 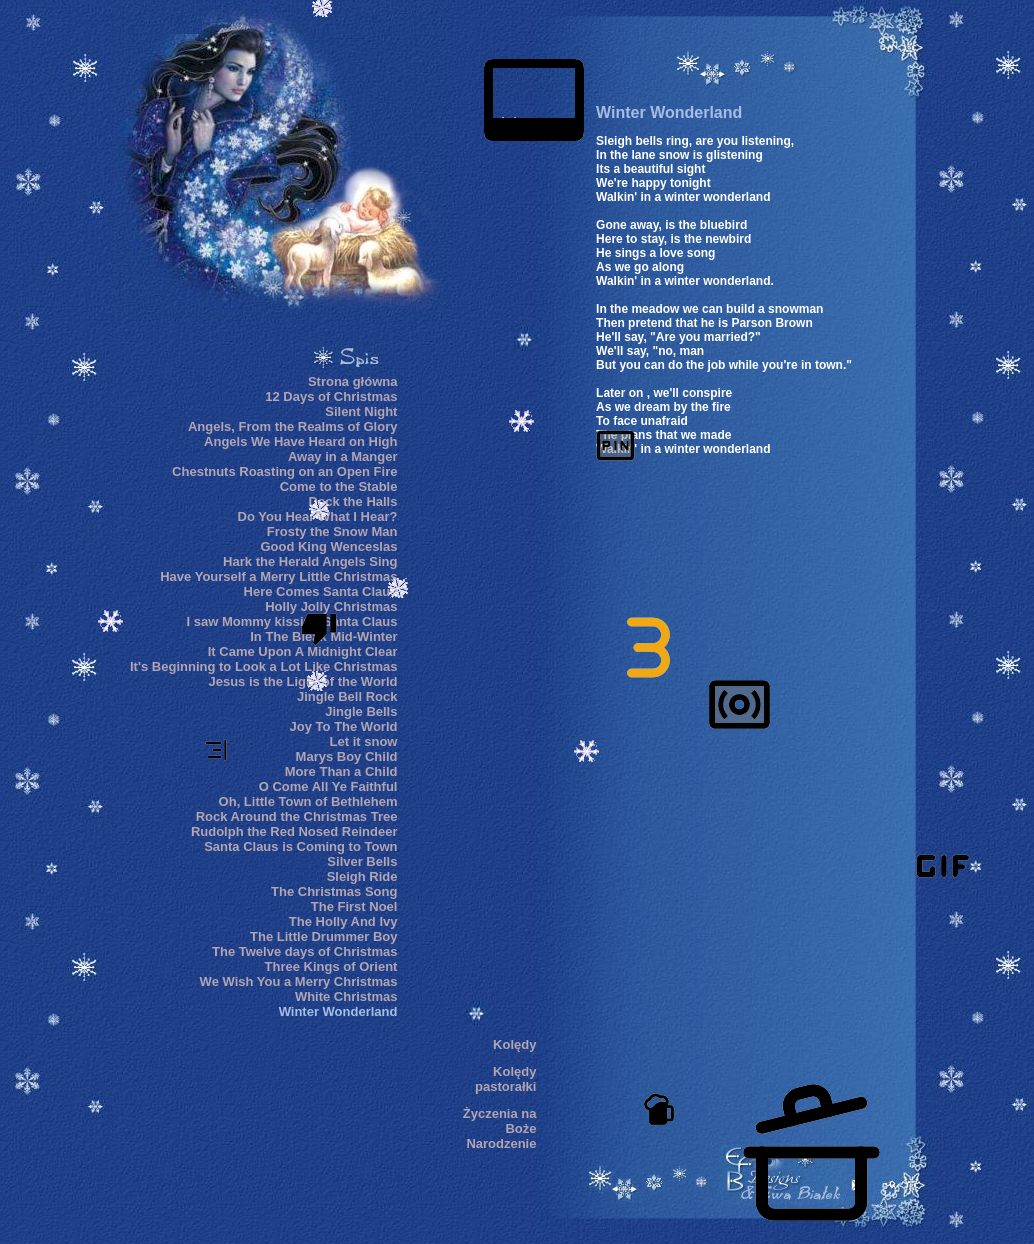 What do you see at coordinates (943, 866) in the screenshot?
I see `insert a gif into your message` at bounding box center [943, 866].